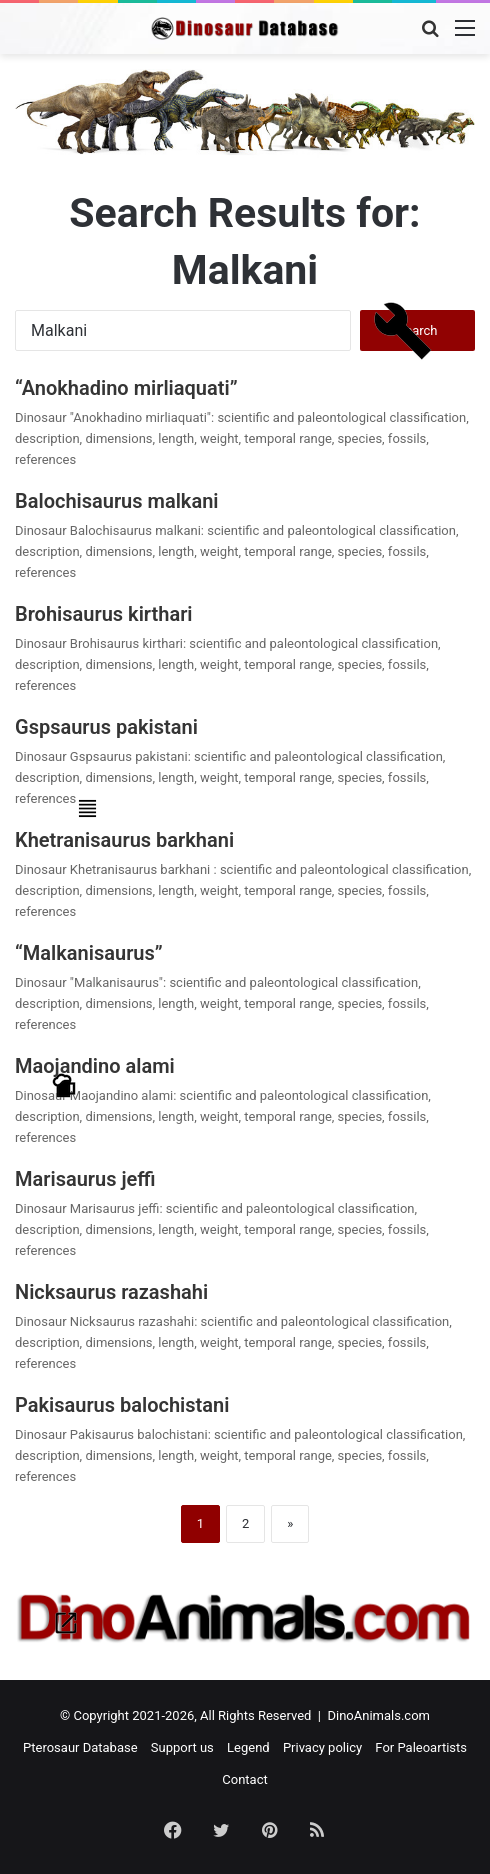 The width and height of the screenshot is (490, 1874). I want to click on open link in a new tab or window, so click(66, 1623).